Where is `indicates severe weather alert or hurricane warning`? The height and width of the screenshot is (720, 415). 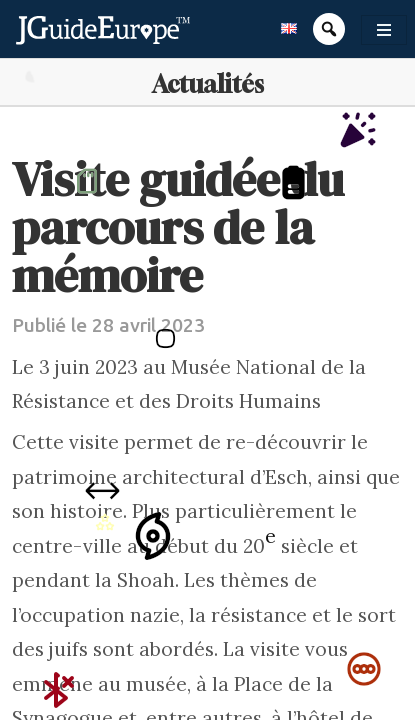
indicates severe weather alert or hurricane warning is located at coordinates (153, 536).